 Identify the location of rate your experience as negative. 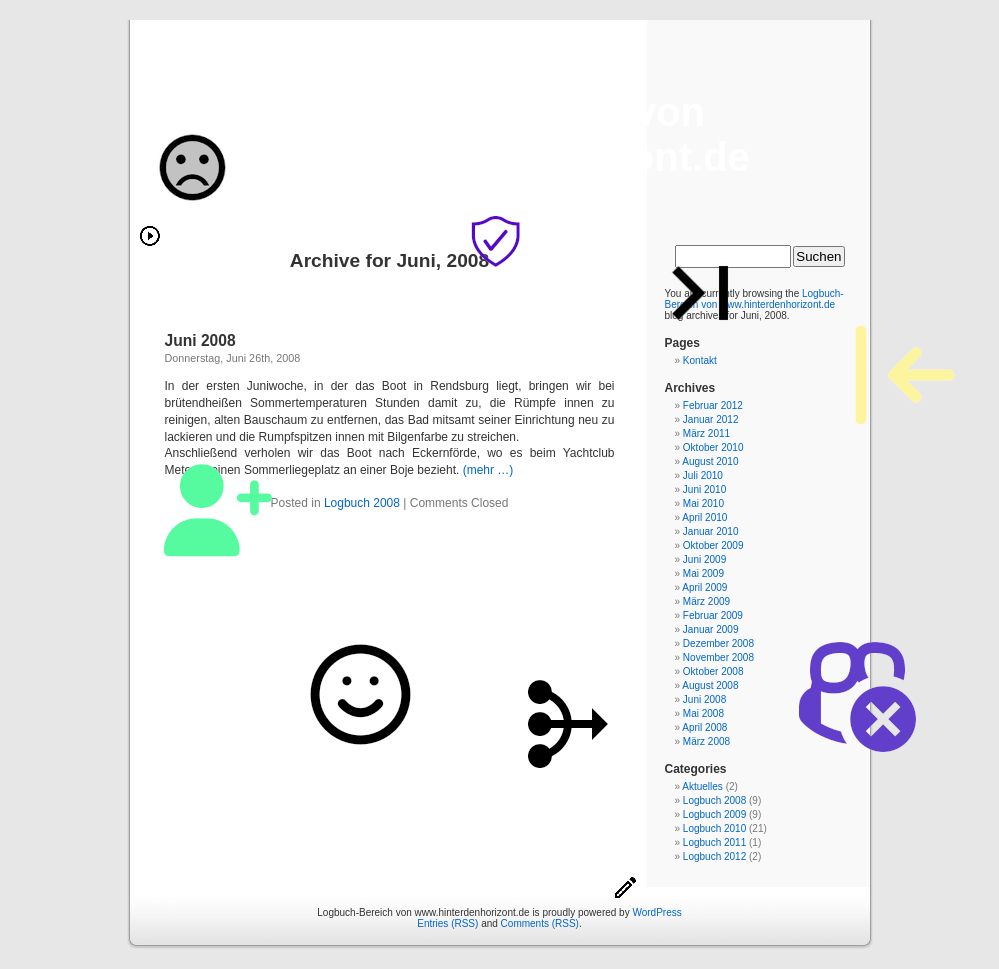
(192, 167).